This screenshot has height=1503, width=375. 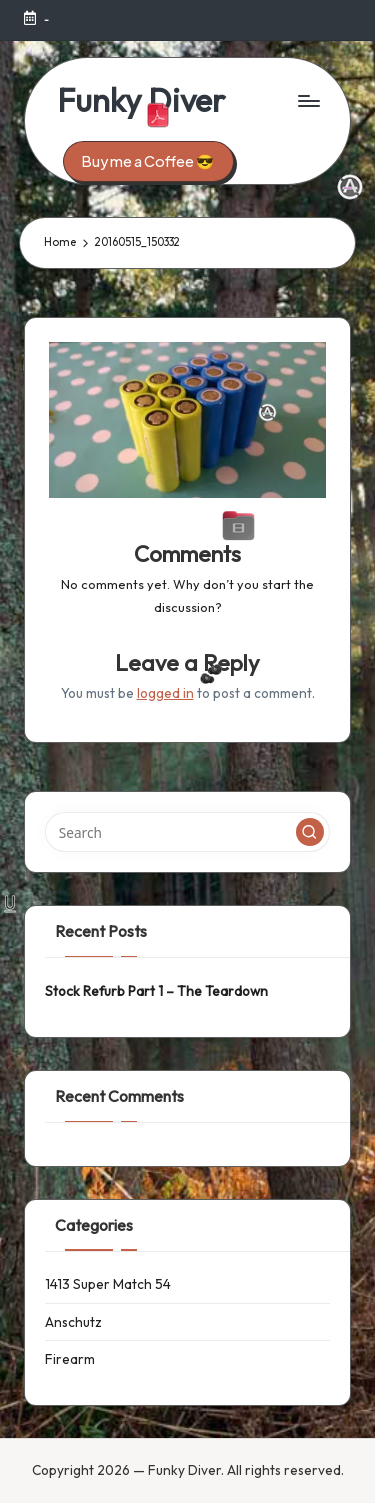 What do you see at coordinates (238, 525) in the screenshot?
I see `open your videos folder` at bounding box center [238, 525].